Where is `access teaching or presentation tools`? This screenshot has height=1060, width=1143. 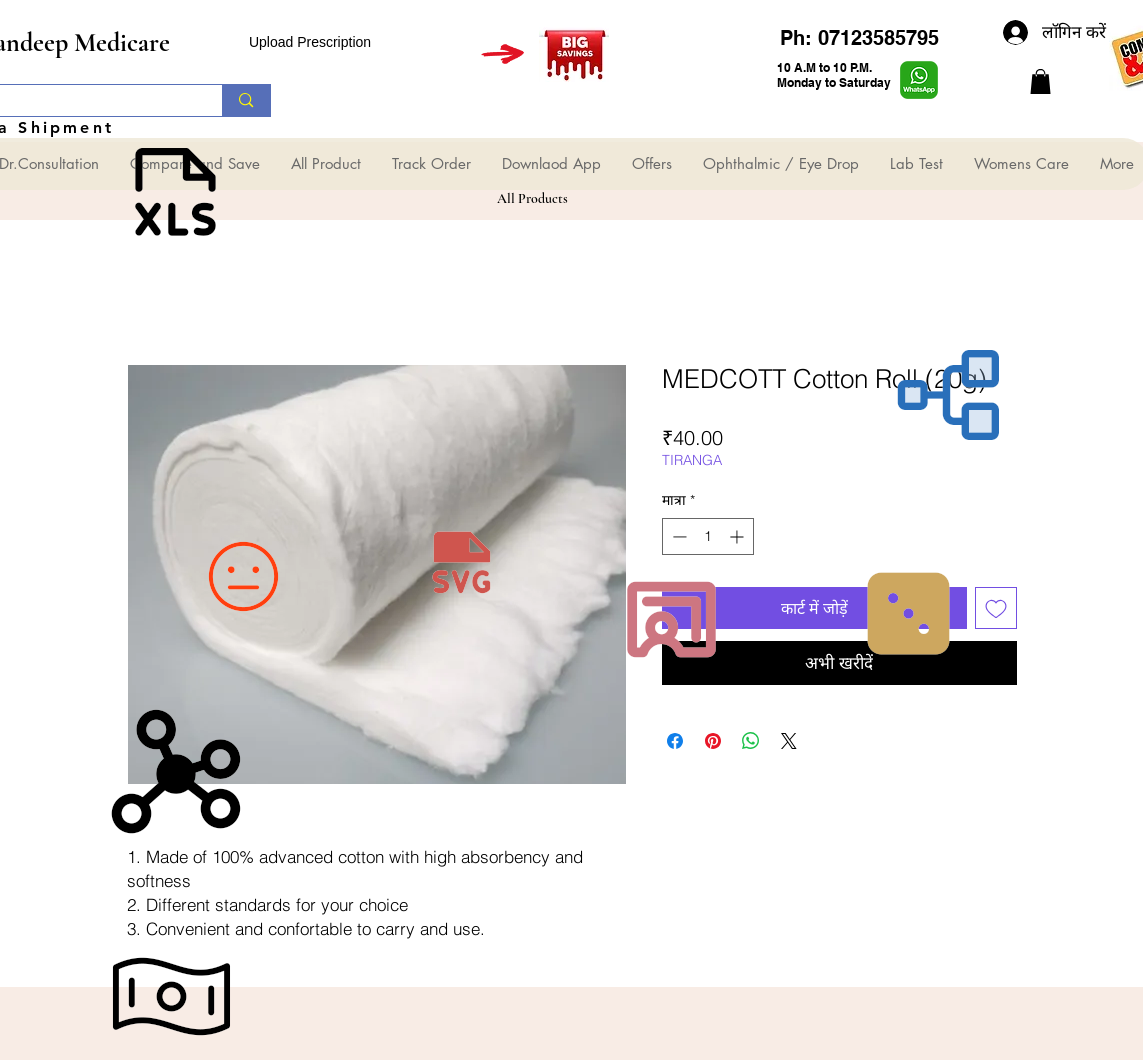 access teaching or presentation tools is located at coordinates (671, 619).